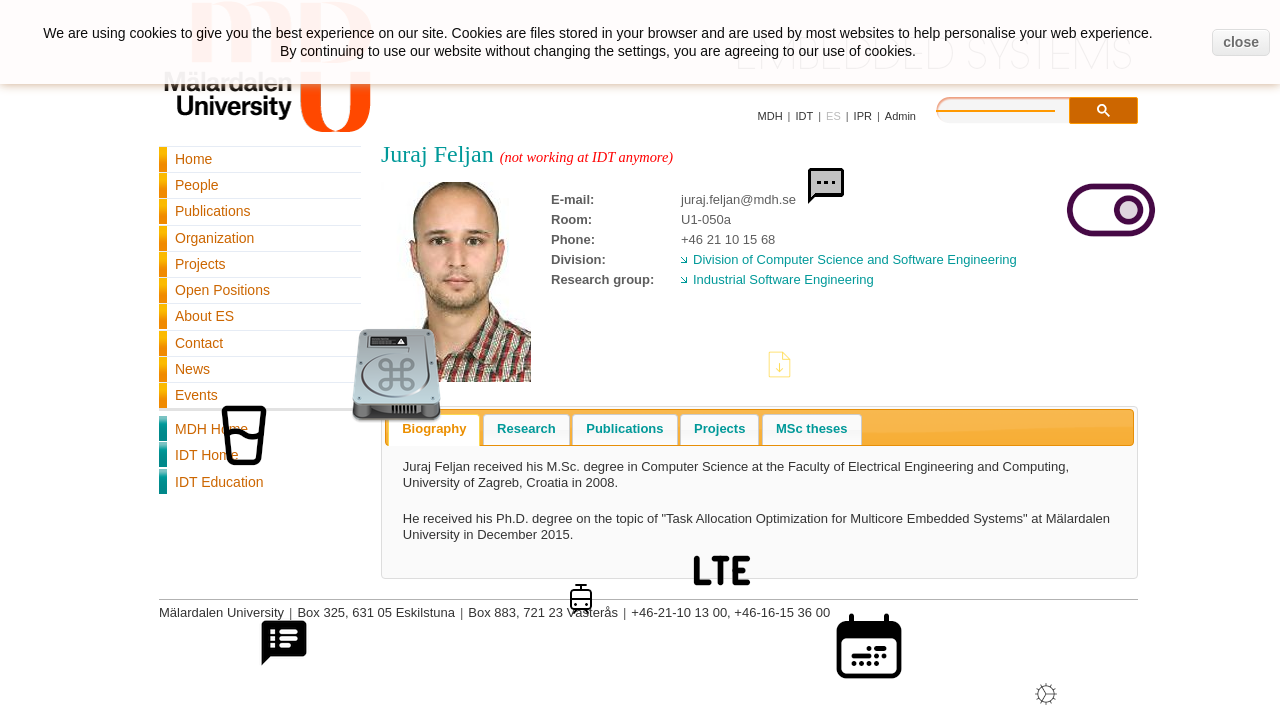  What do you see at coordinates (779, 364) in the screenshot?
I see `download a file` at bounding box center [779, 364].